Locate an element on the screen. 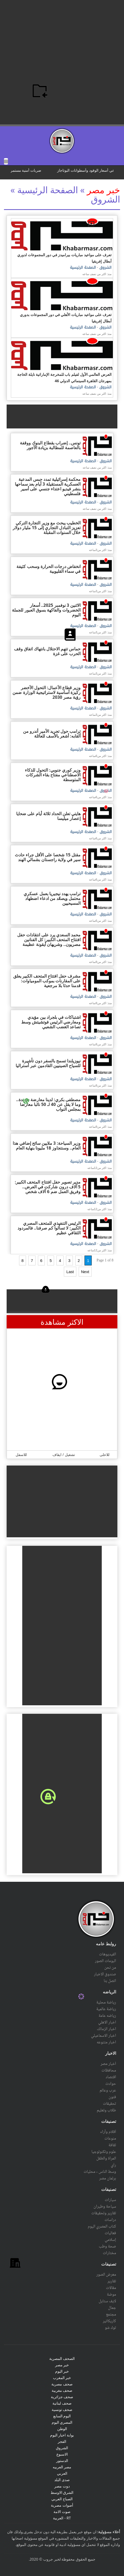  upload a file to the chat is located at coordinates (91, 224).